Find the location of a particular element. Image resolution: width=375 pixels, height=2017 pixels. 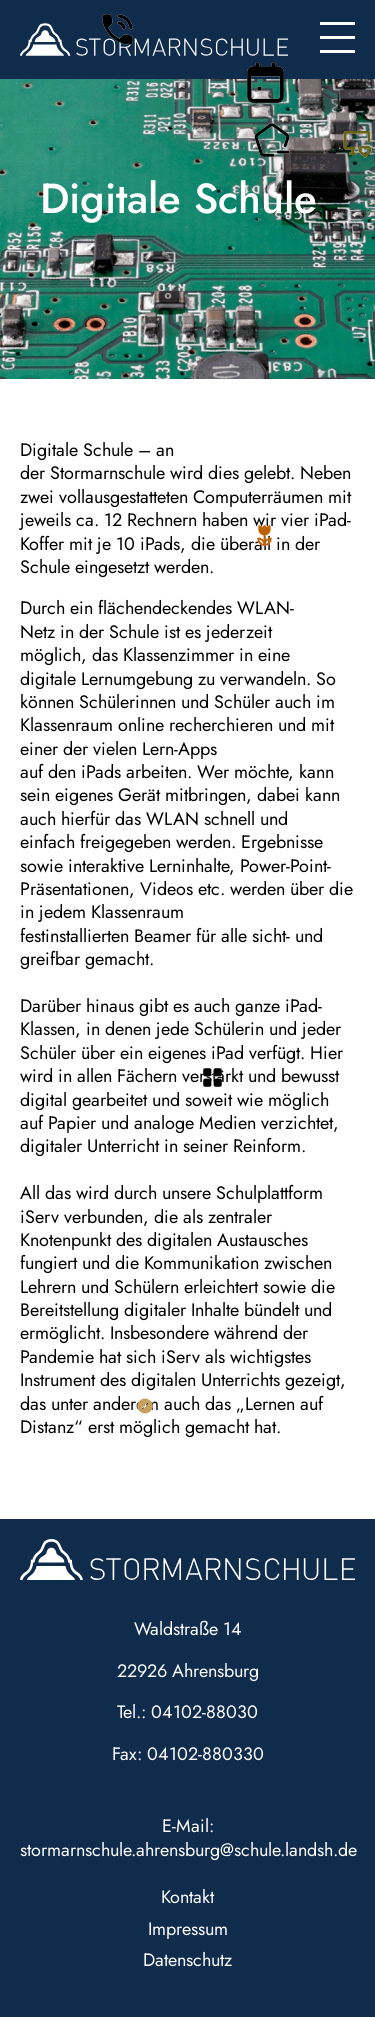

remove a selected shape is located at coordinates (272, 141).